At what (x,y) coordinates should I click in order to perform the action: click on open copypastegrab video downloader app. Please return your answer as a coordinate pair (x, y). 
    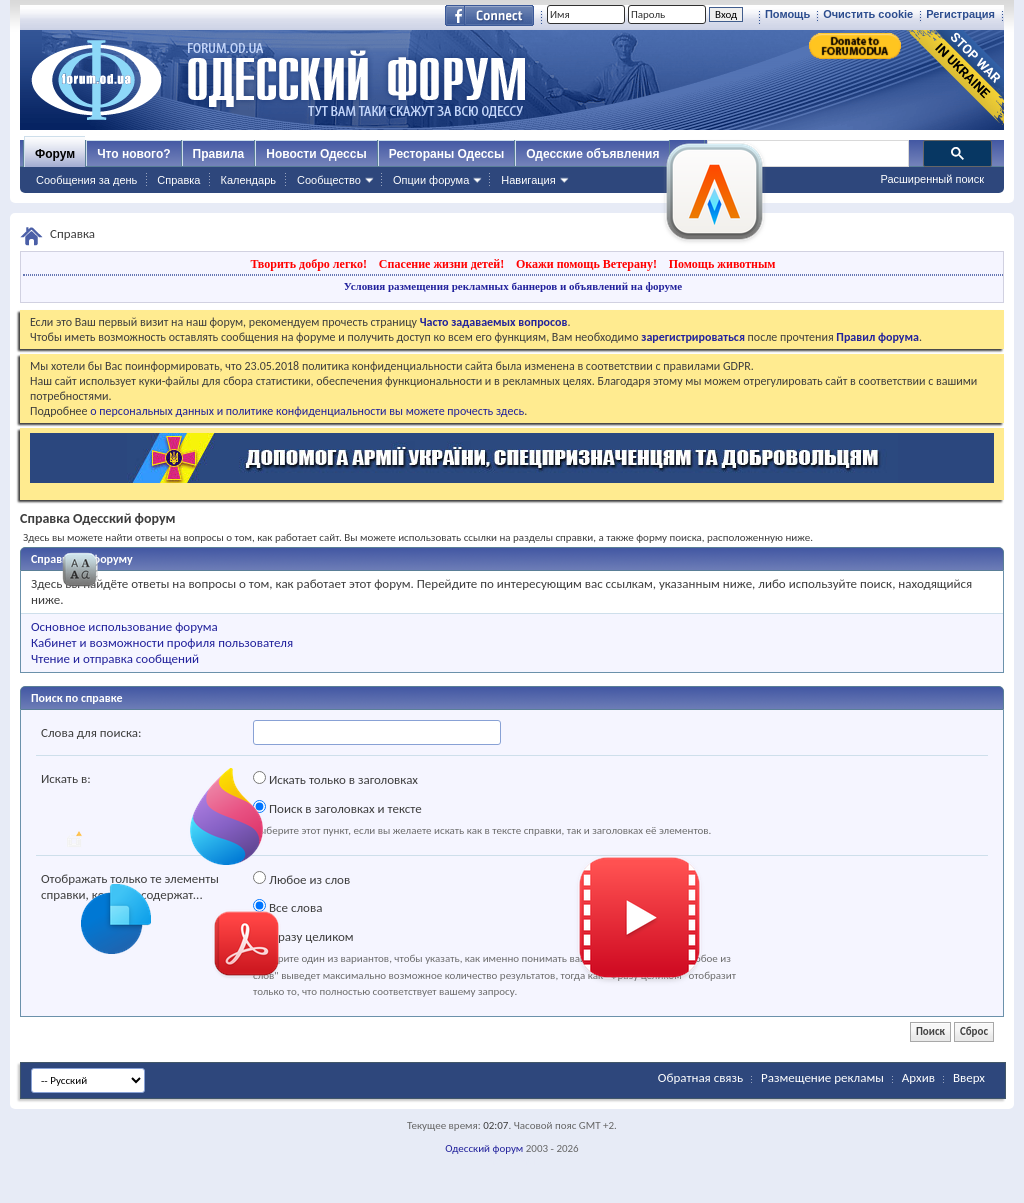
    Looking at the image, I should click on (639, 917).